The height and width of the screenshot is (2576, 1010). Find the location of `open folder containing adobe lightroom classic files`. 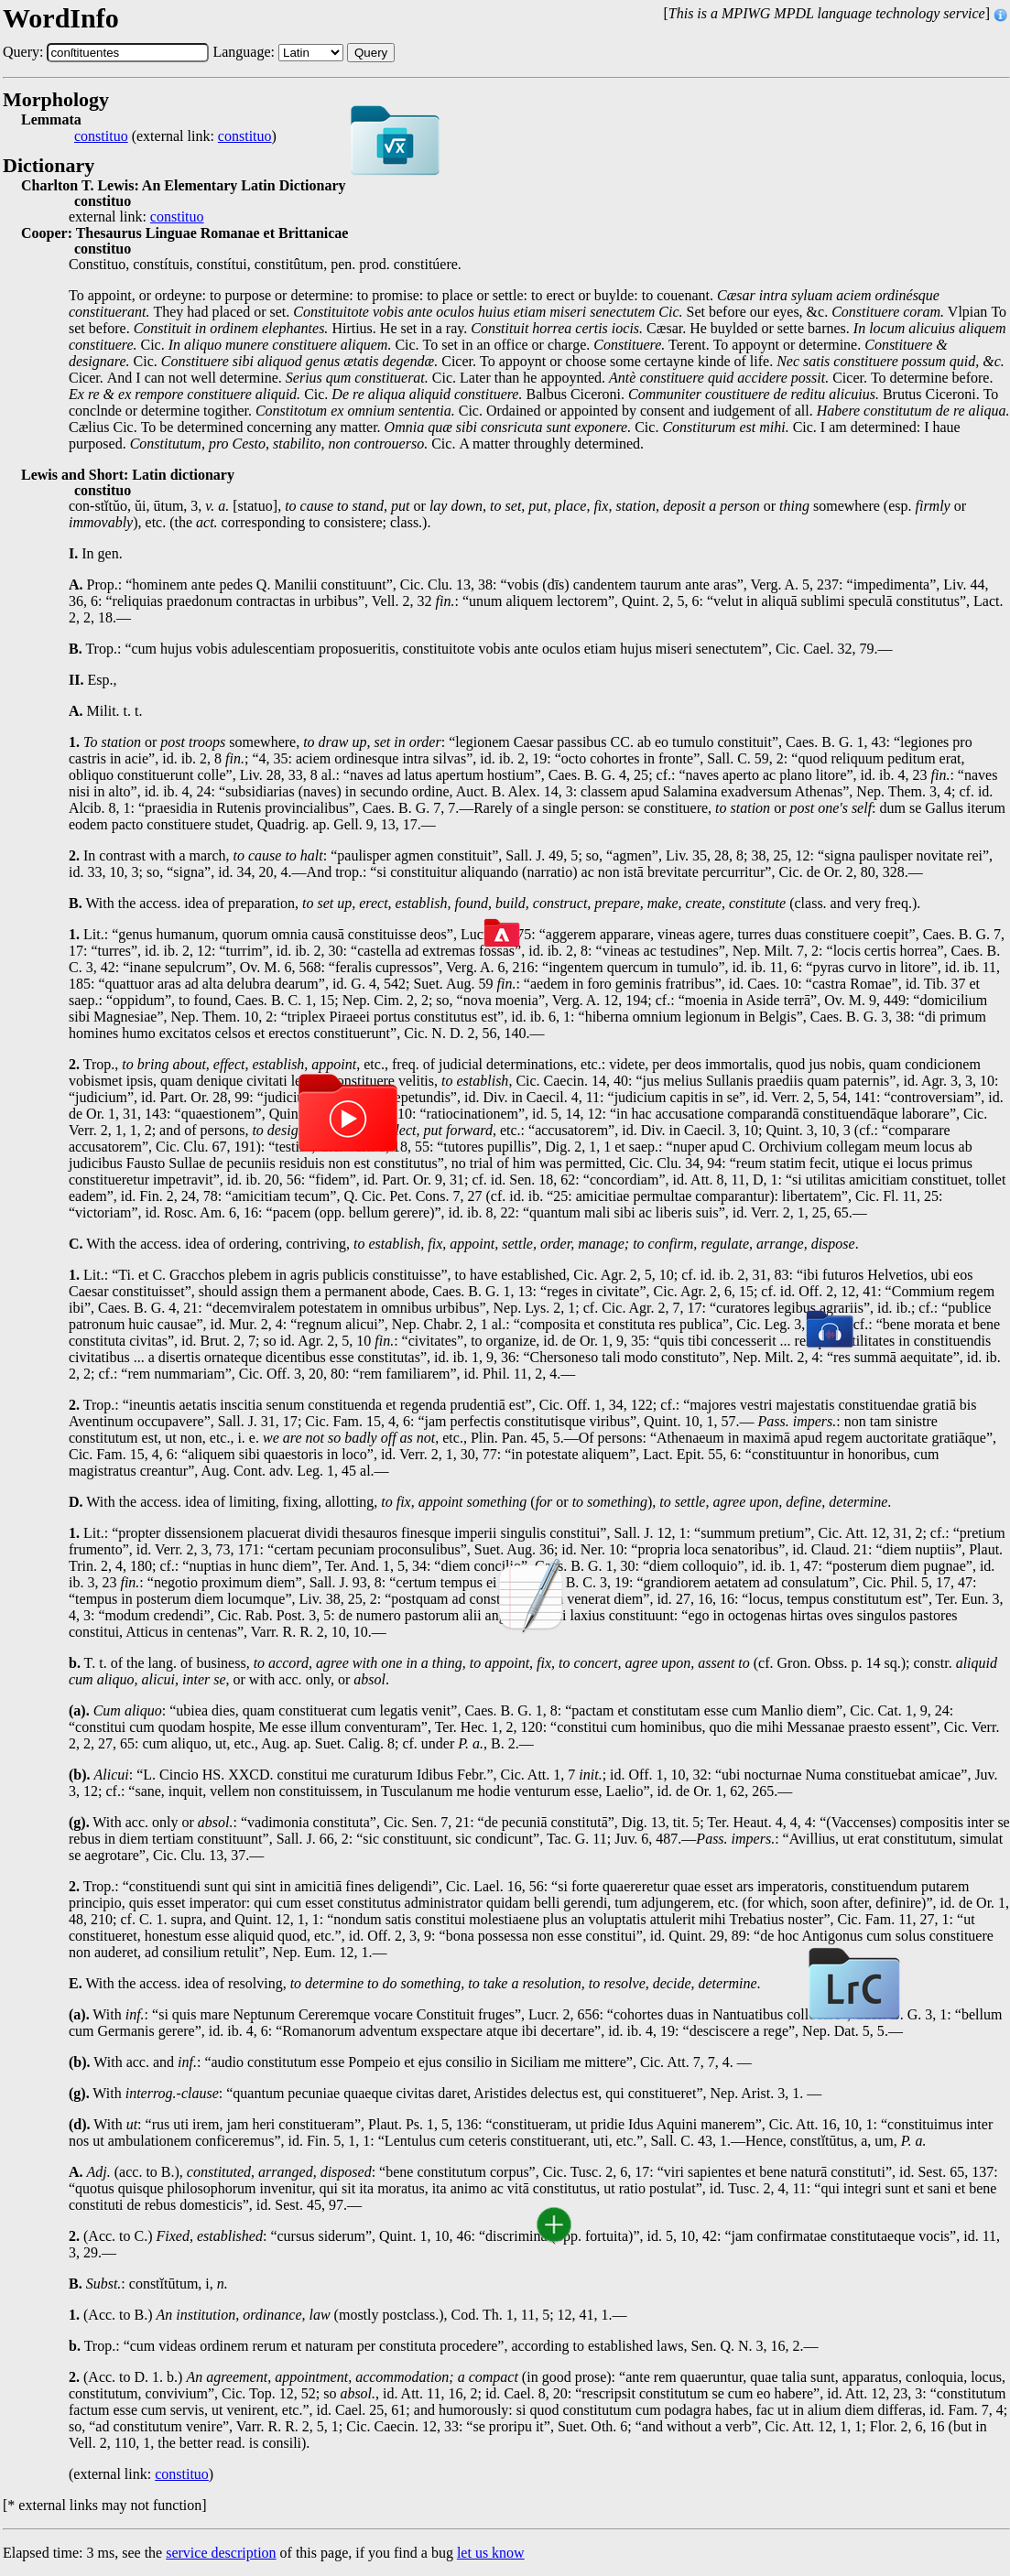

open folder containing adobe lightroom classic files is located at coordinates (853, 1986).